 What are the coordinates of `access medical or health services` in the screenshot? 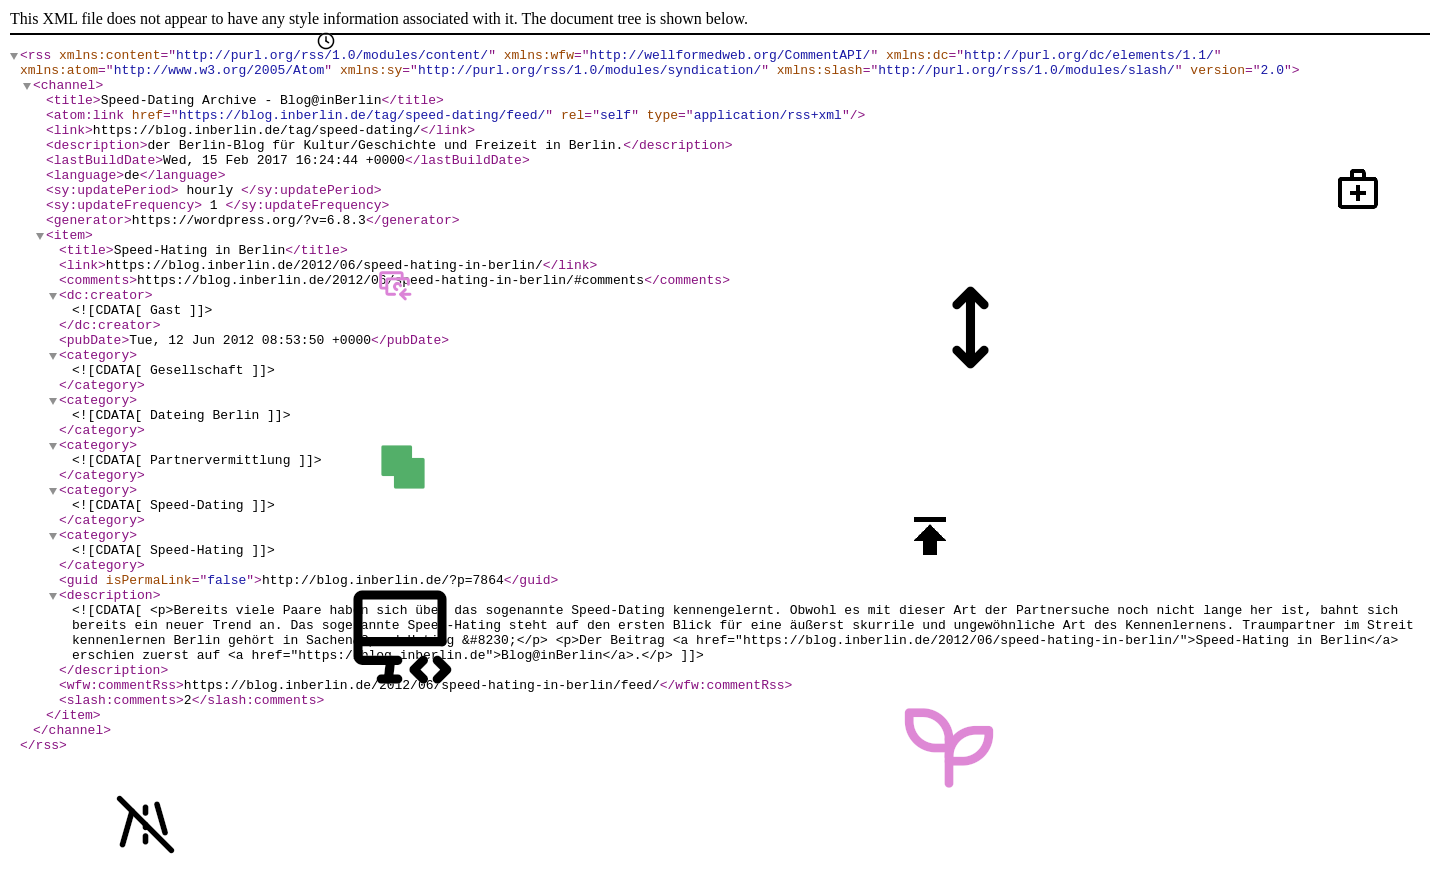 It's located at (1358, 189).